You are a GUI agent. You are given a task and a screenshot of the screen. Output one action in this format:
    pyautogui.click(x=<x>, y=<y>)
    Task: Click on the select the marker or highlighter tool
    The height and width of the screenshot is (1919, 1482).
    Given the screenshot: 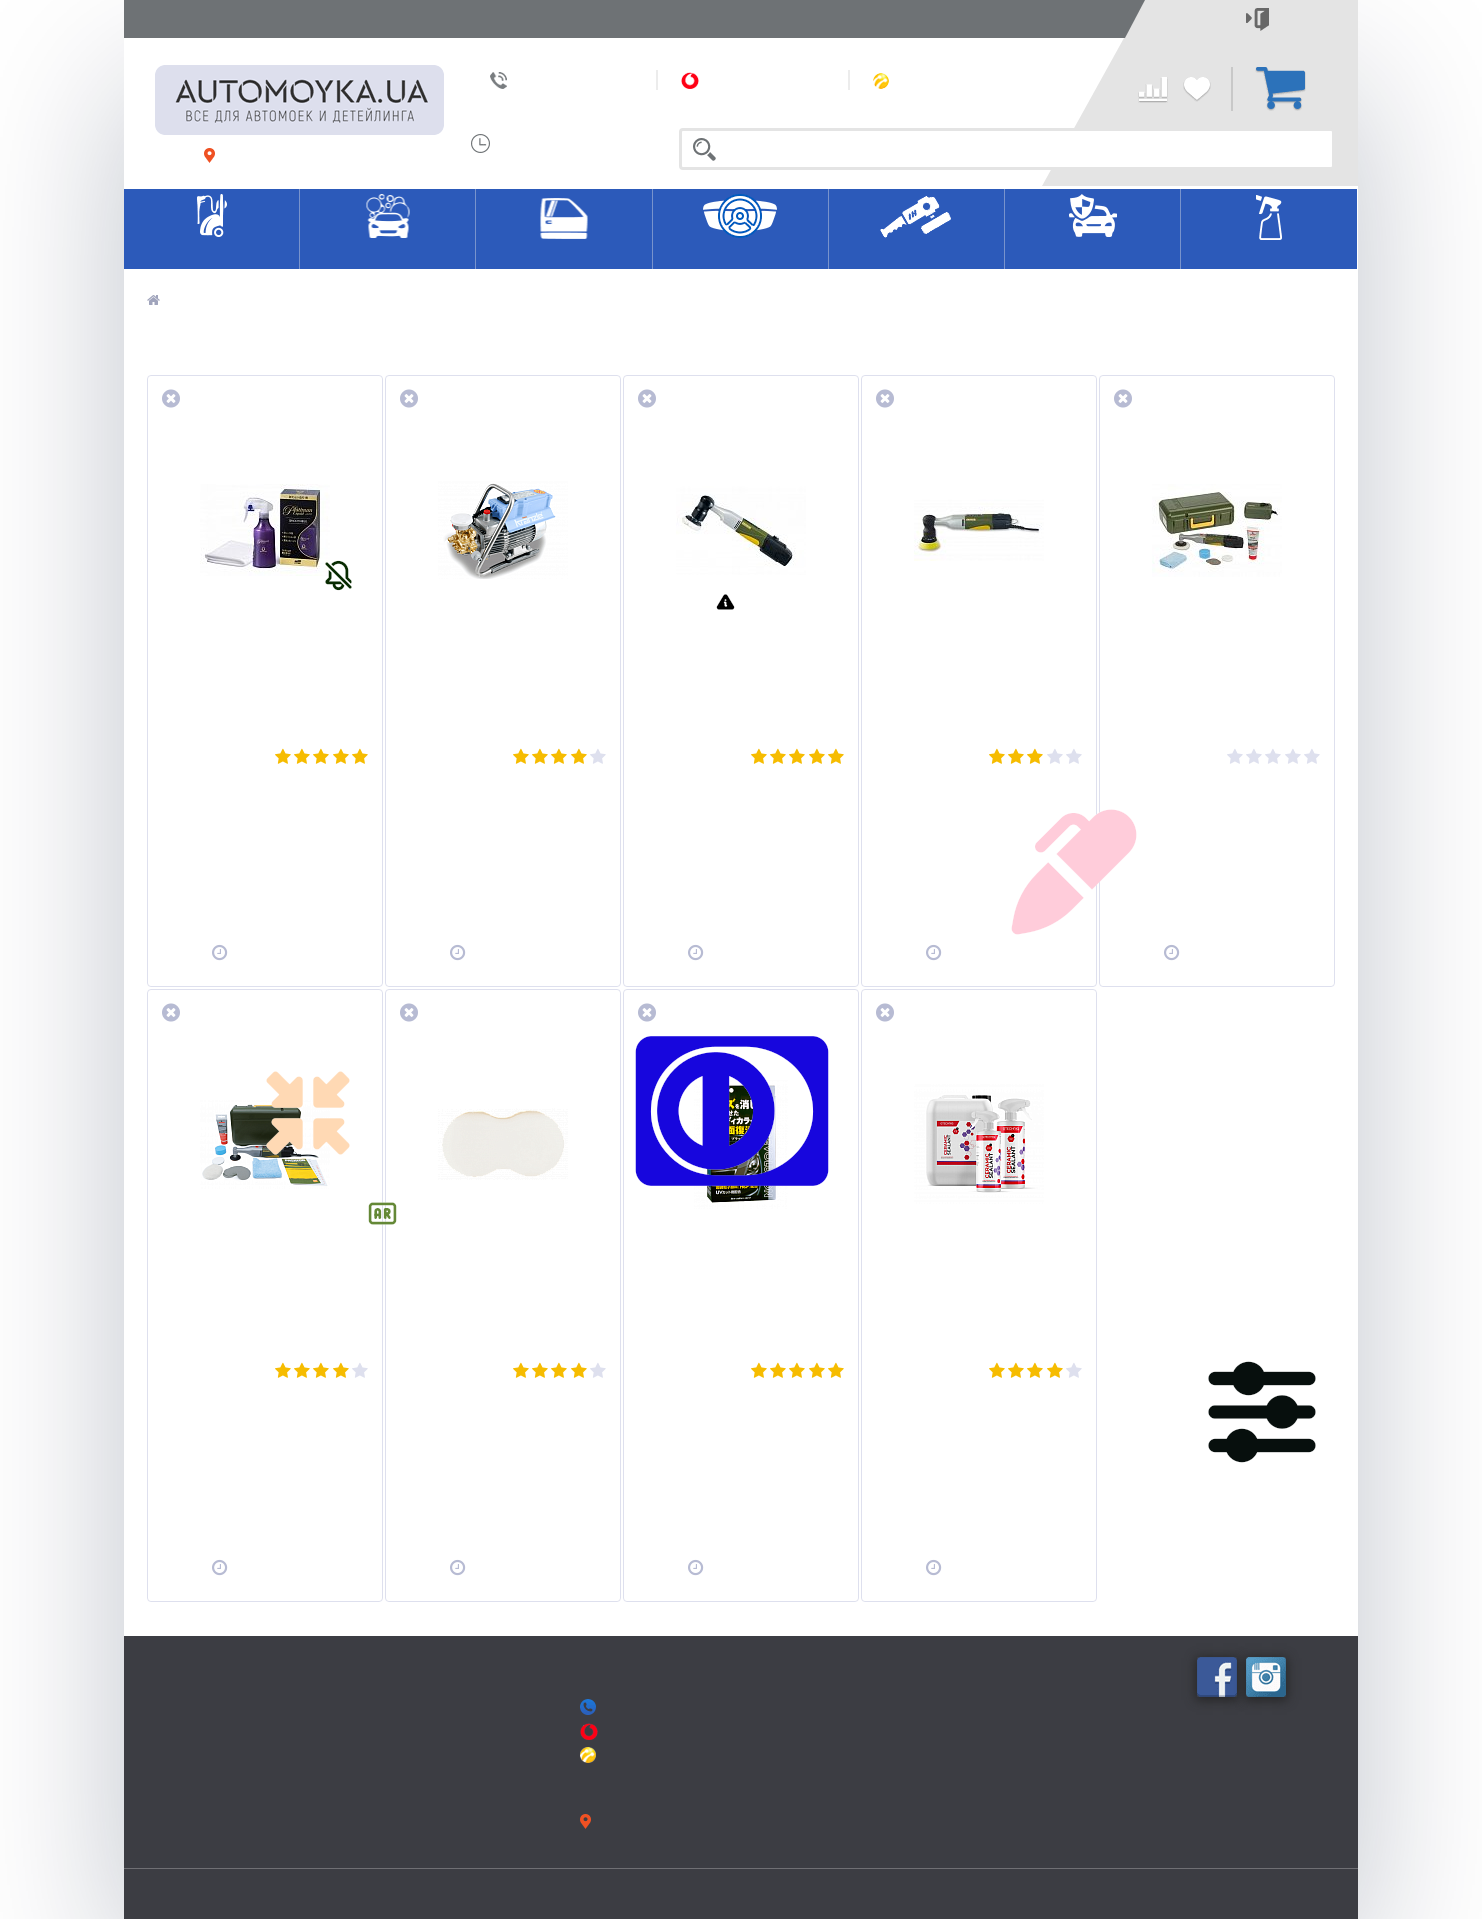 What is the action you would take?
    pyautogui.click(x=1074, y=872)
    